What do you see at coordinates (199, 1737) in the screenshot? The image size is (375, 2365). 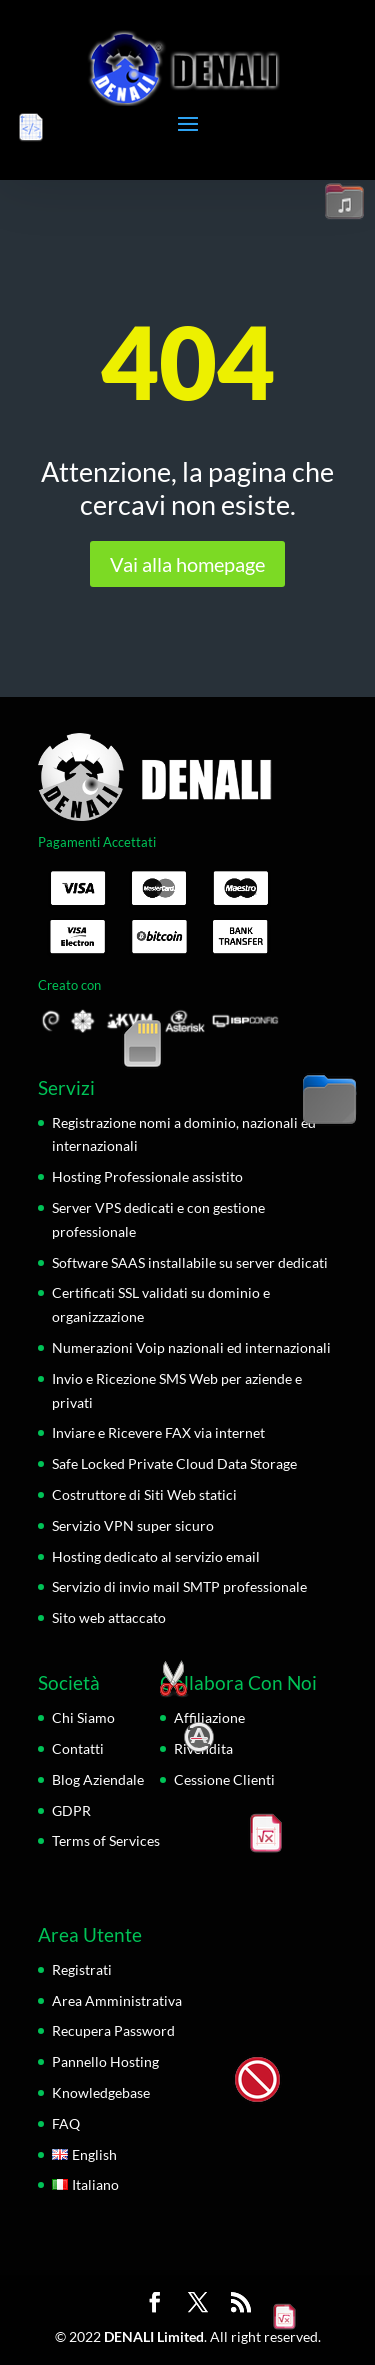 I see `open the software updater application` at bounding box center [199, 1737].